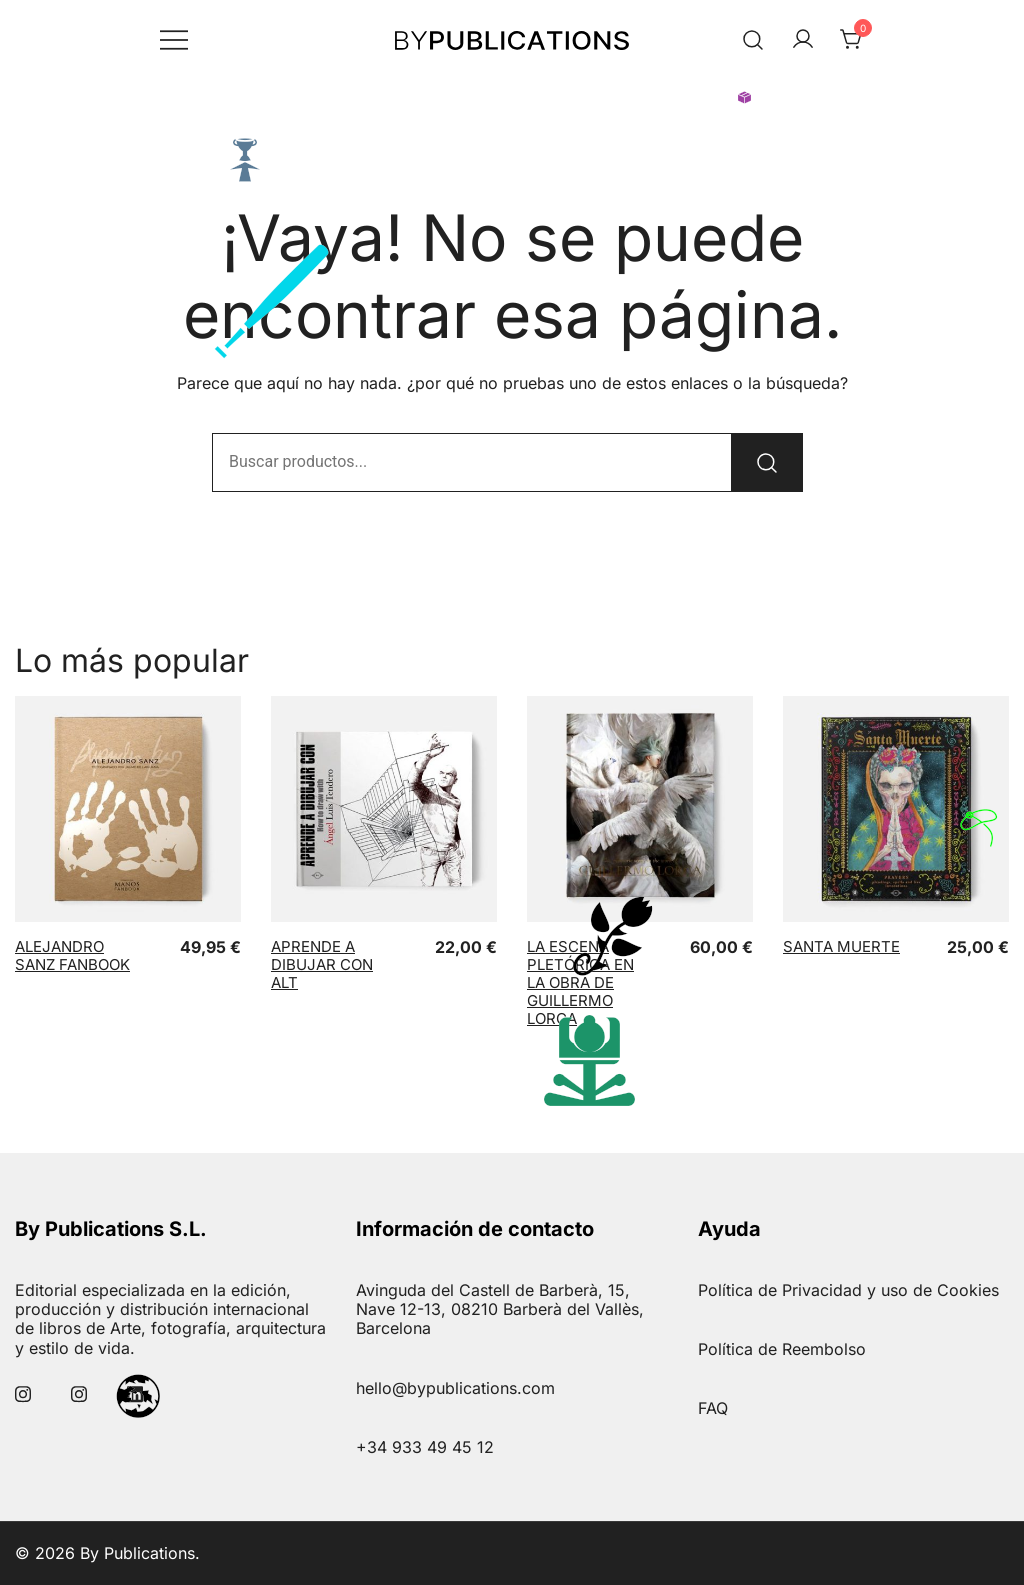  What do you see at coordinates (138, 1396) in the screenshot?
I see `view world map or global overview` at bounding box center [138, 1396].